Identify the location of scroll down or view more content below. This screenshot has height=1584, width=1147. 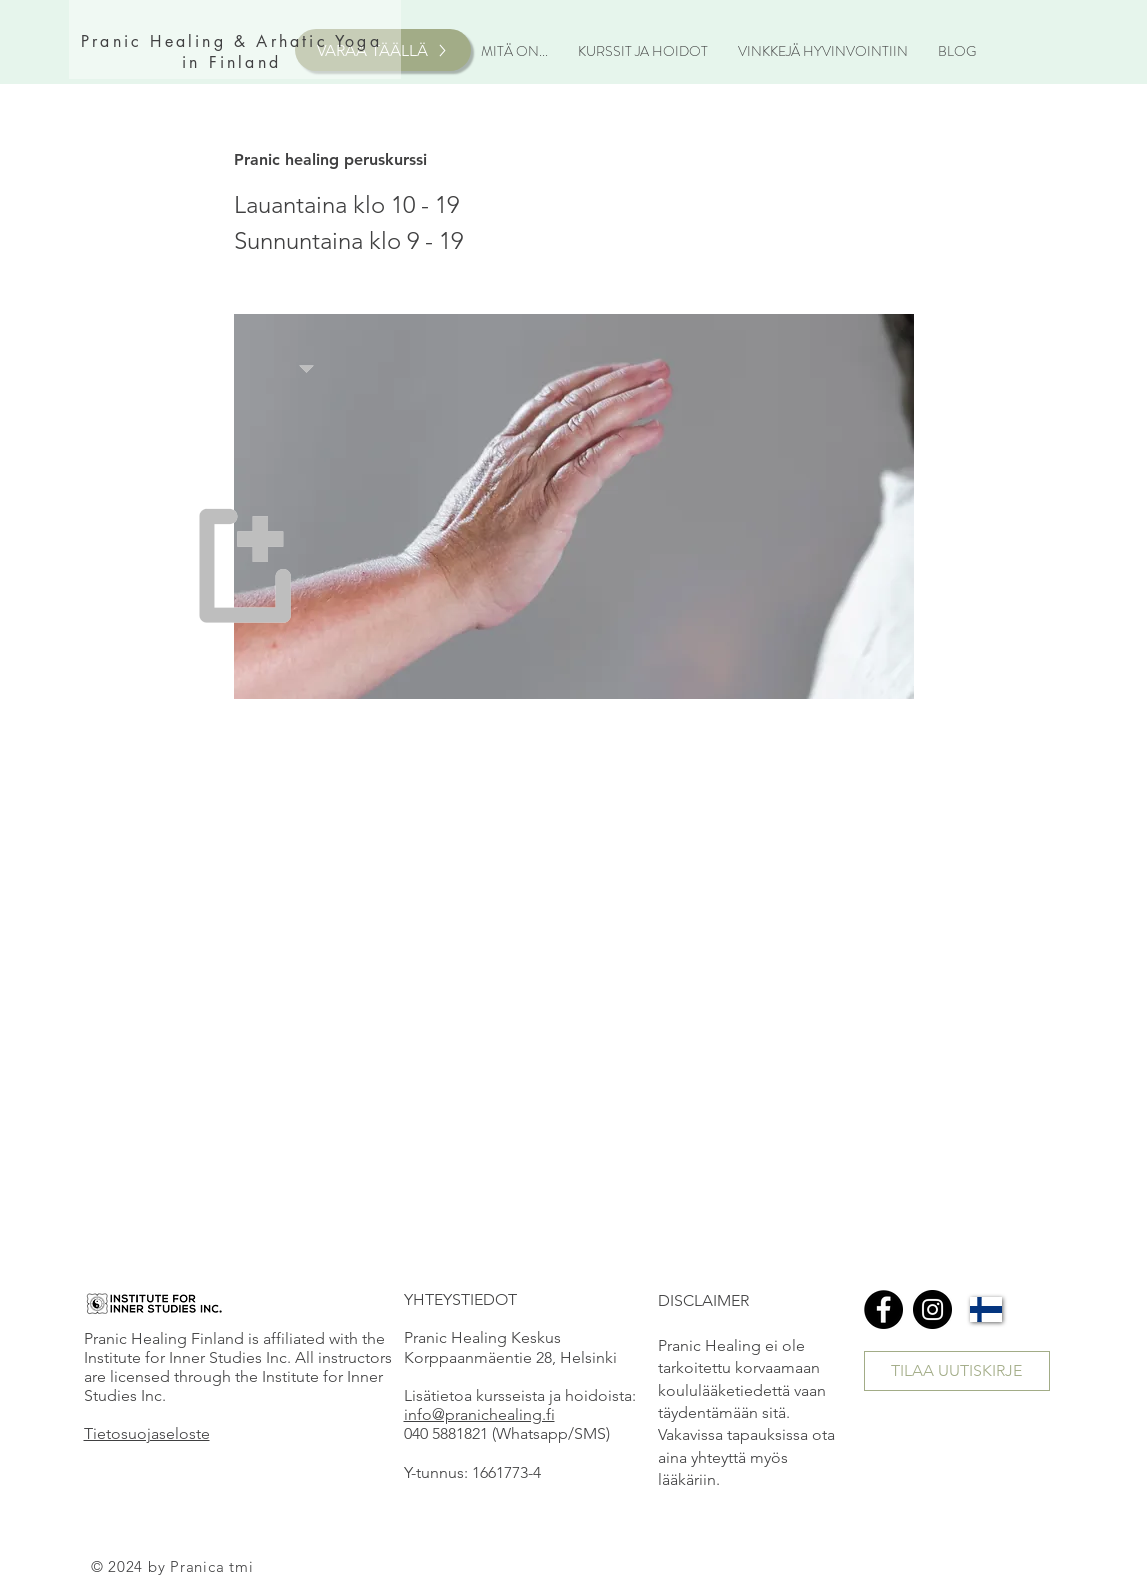
(306, 368).